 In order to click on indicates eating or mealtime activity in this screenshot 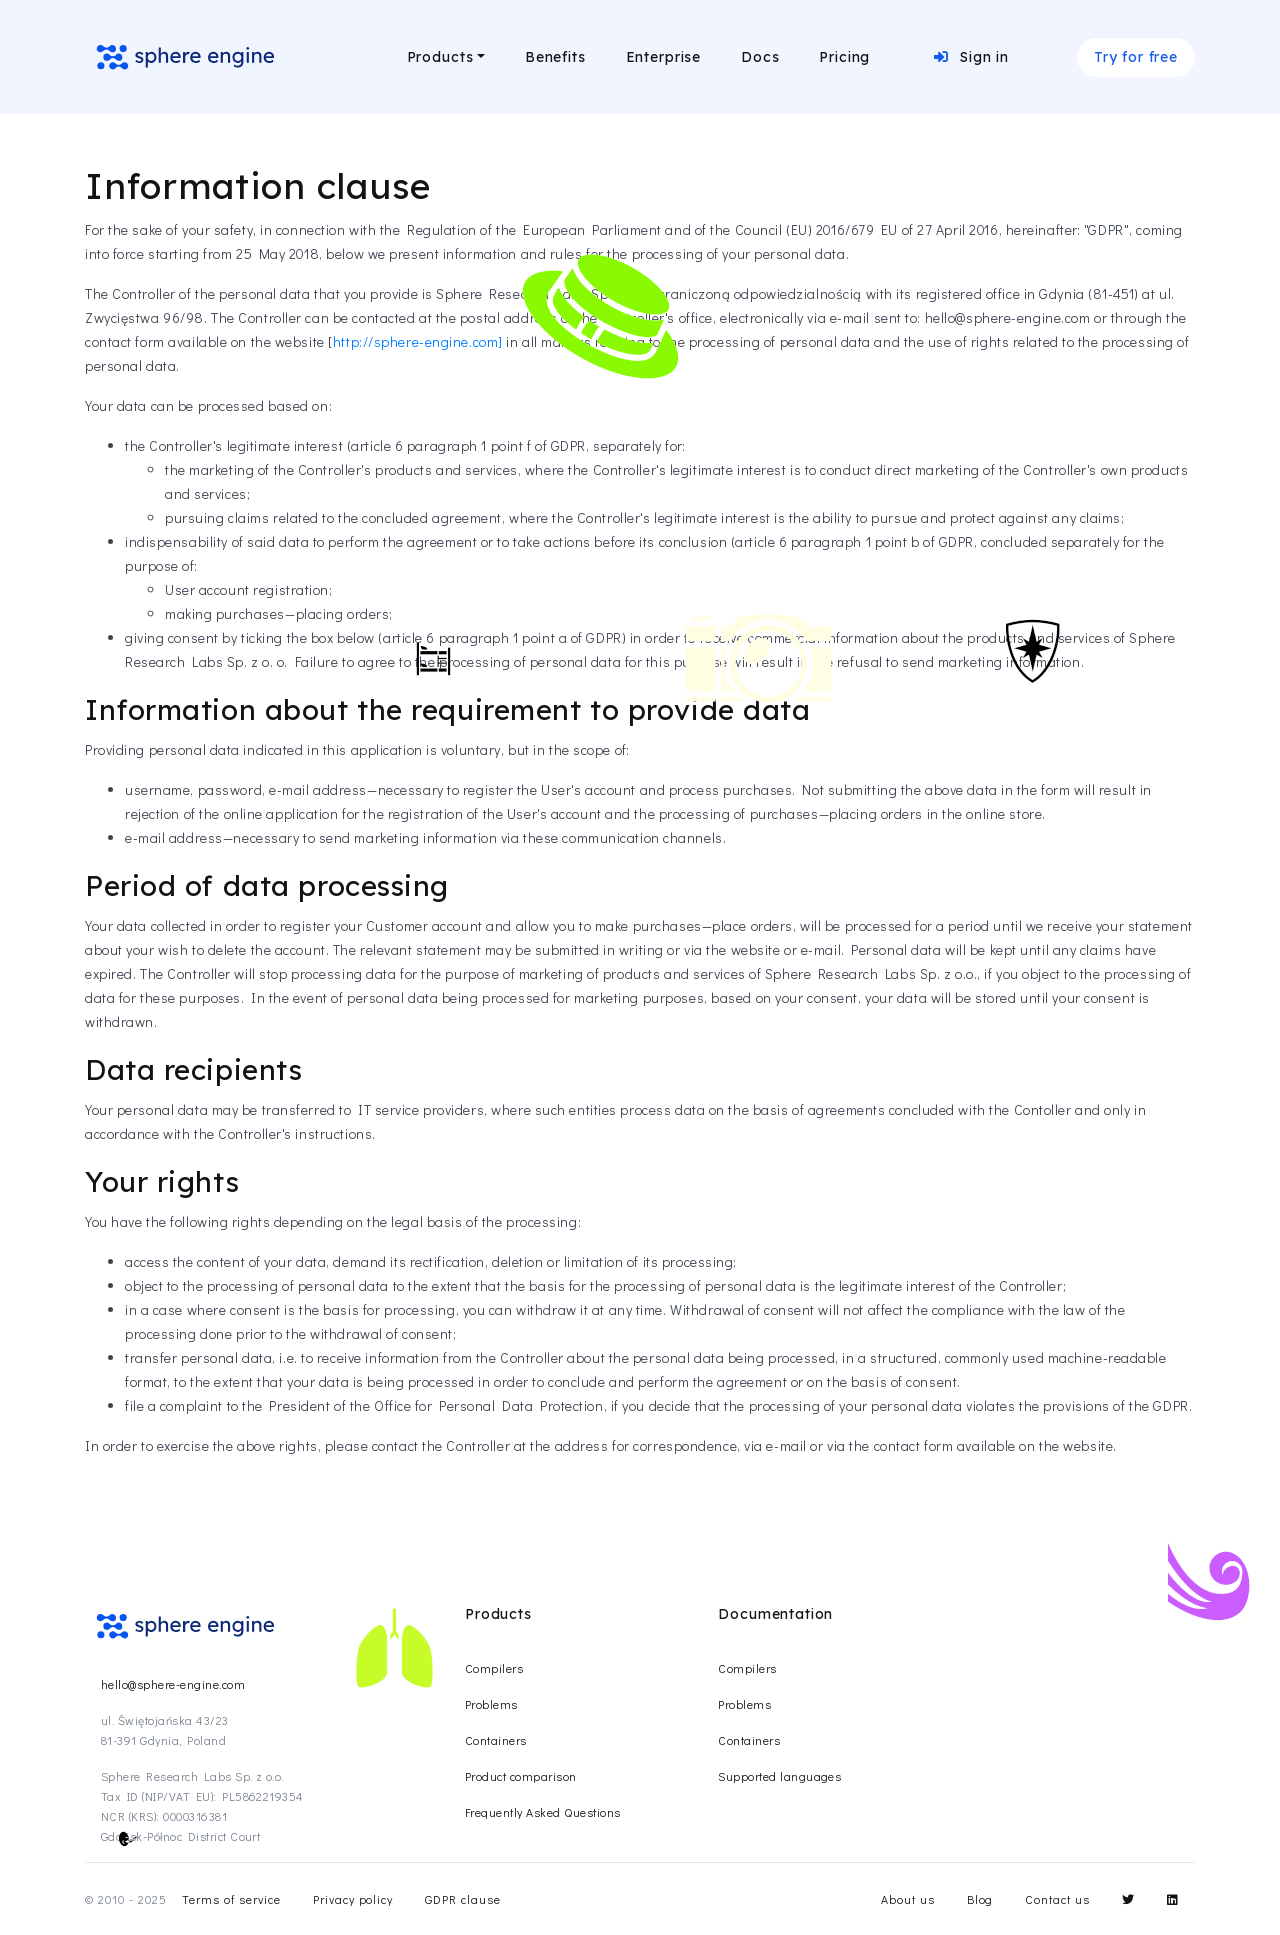, I will do `click(128, 1839)`.